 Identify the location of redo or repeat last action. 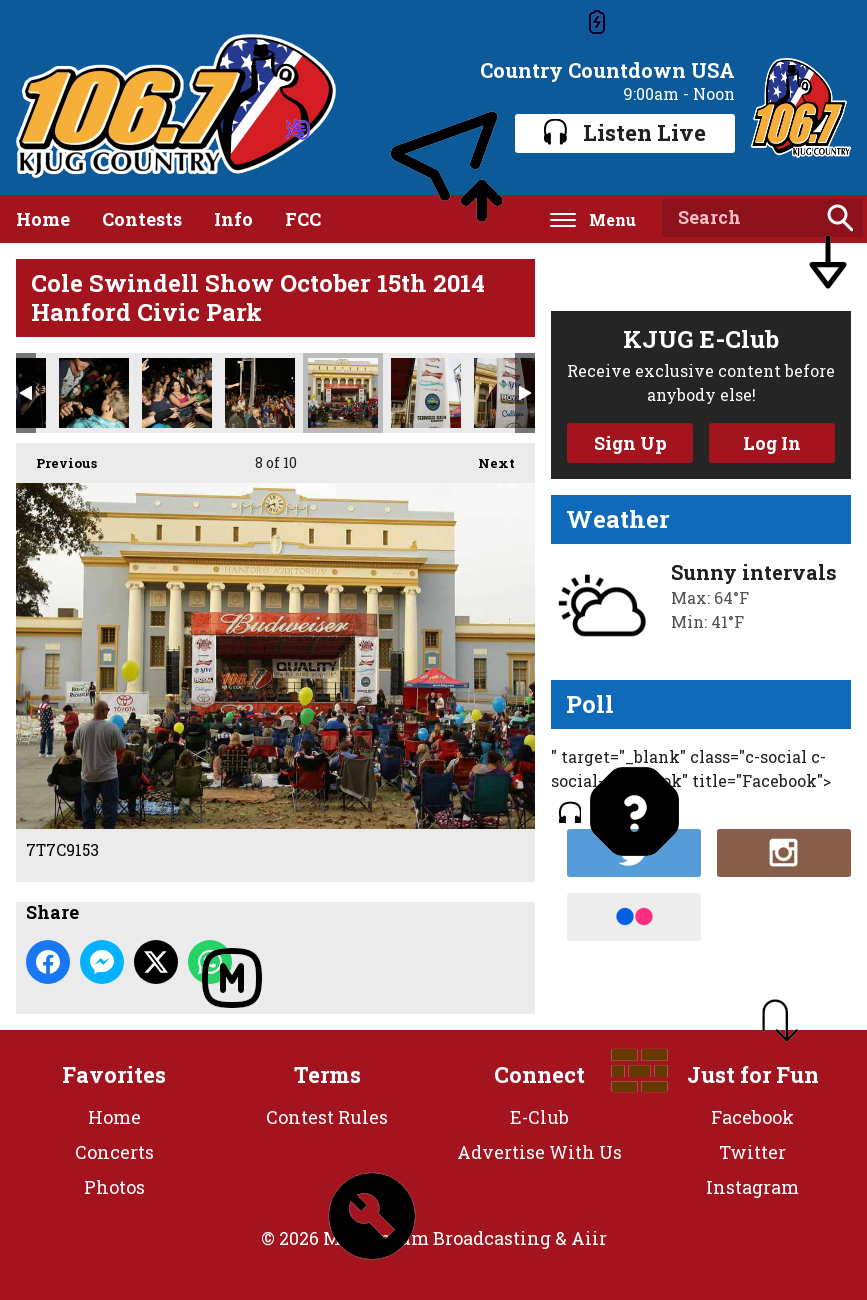
(778, 1020).